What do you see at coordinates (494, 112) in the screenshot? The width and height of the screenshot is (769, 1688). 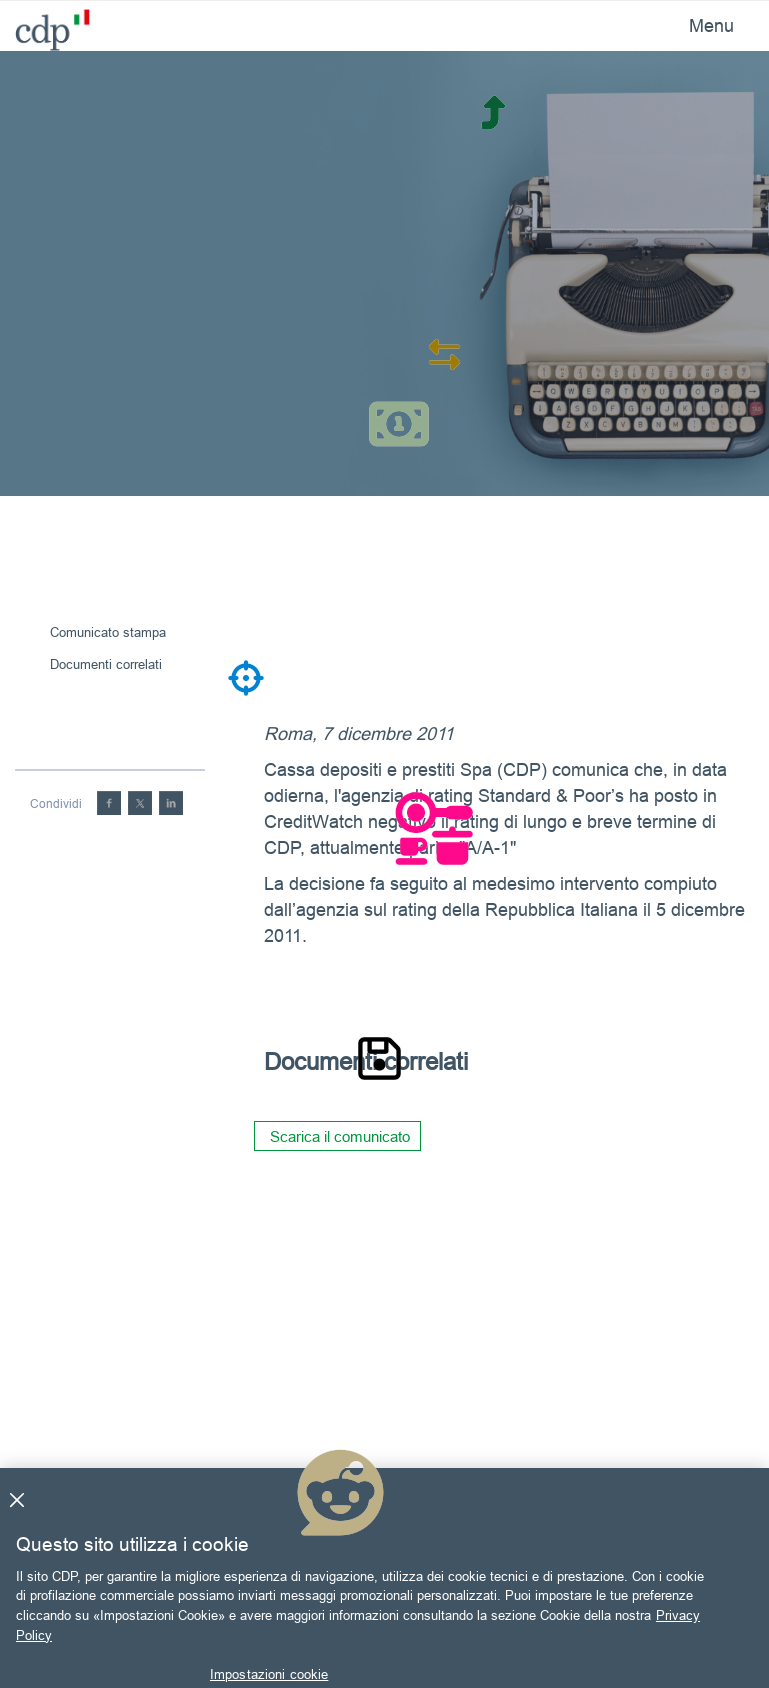 I see `move item up one level` at bounding box center [494, 112].